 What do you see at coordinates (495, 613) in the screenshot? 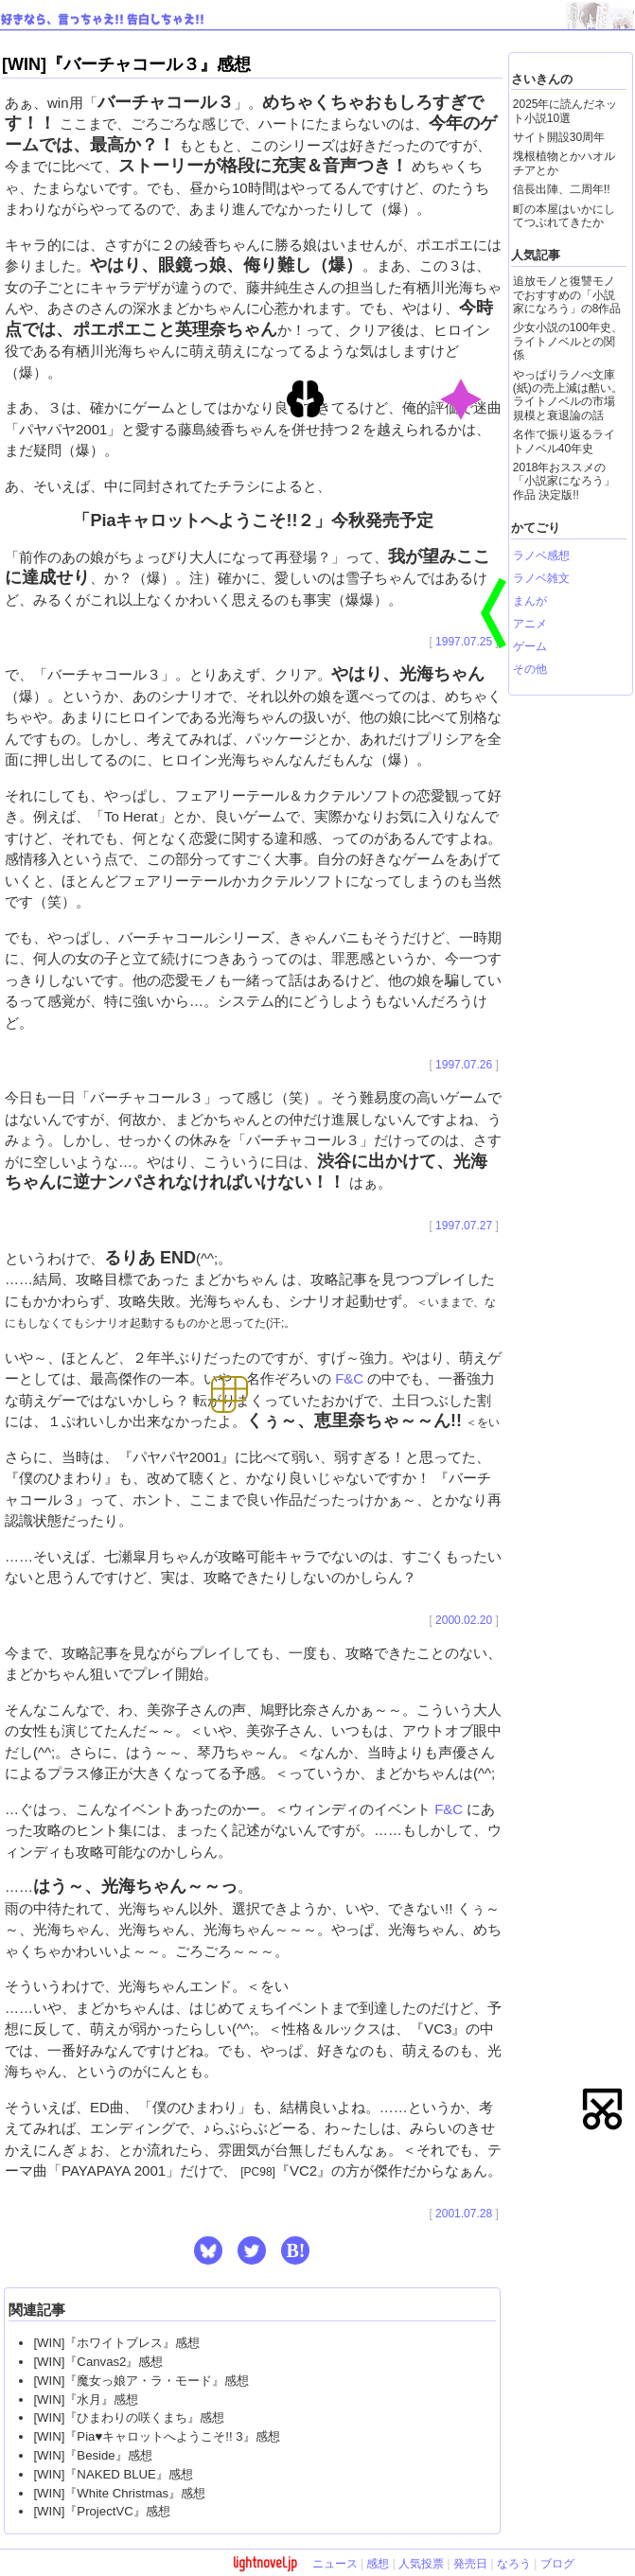
I see `go back to the previous screen` at bounding box center [495, 613].